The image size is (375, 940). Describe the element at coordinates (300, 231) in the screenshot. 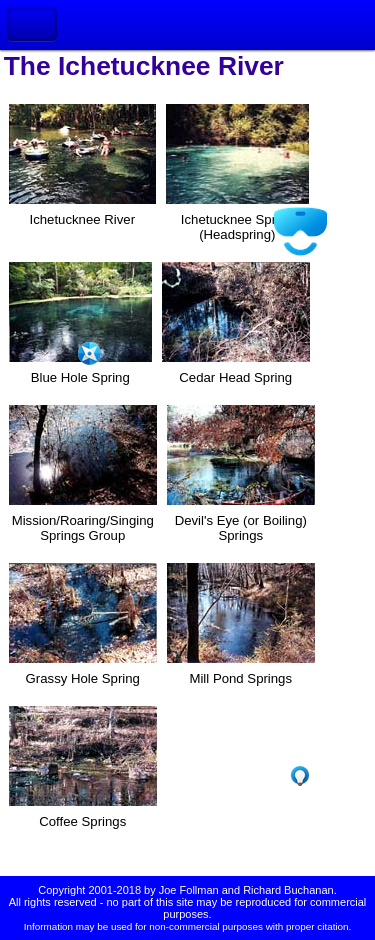

I see `open mixed reality portal app` at that location.